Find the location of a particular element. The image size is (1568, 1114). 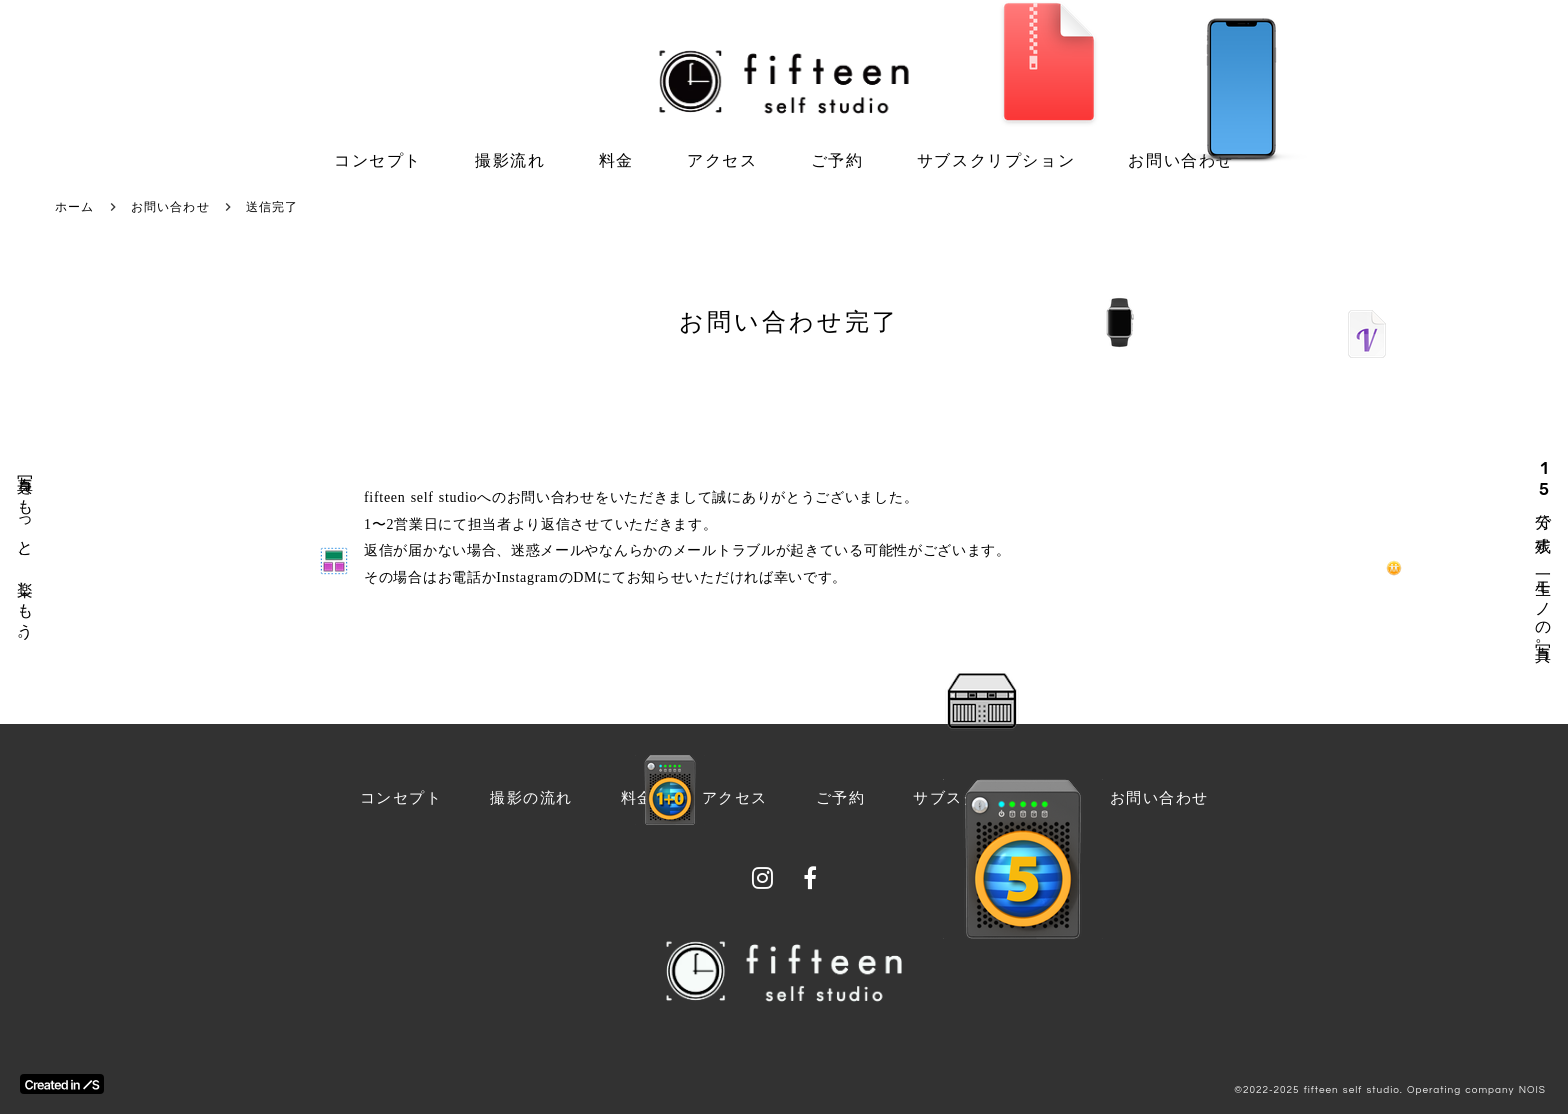

open find my friends is located at coordinates (1394, 568).